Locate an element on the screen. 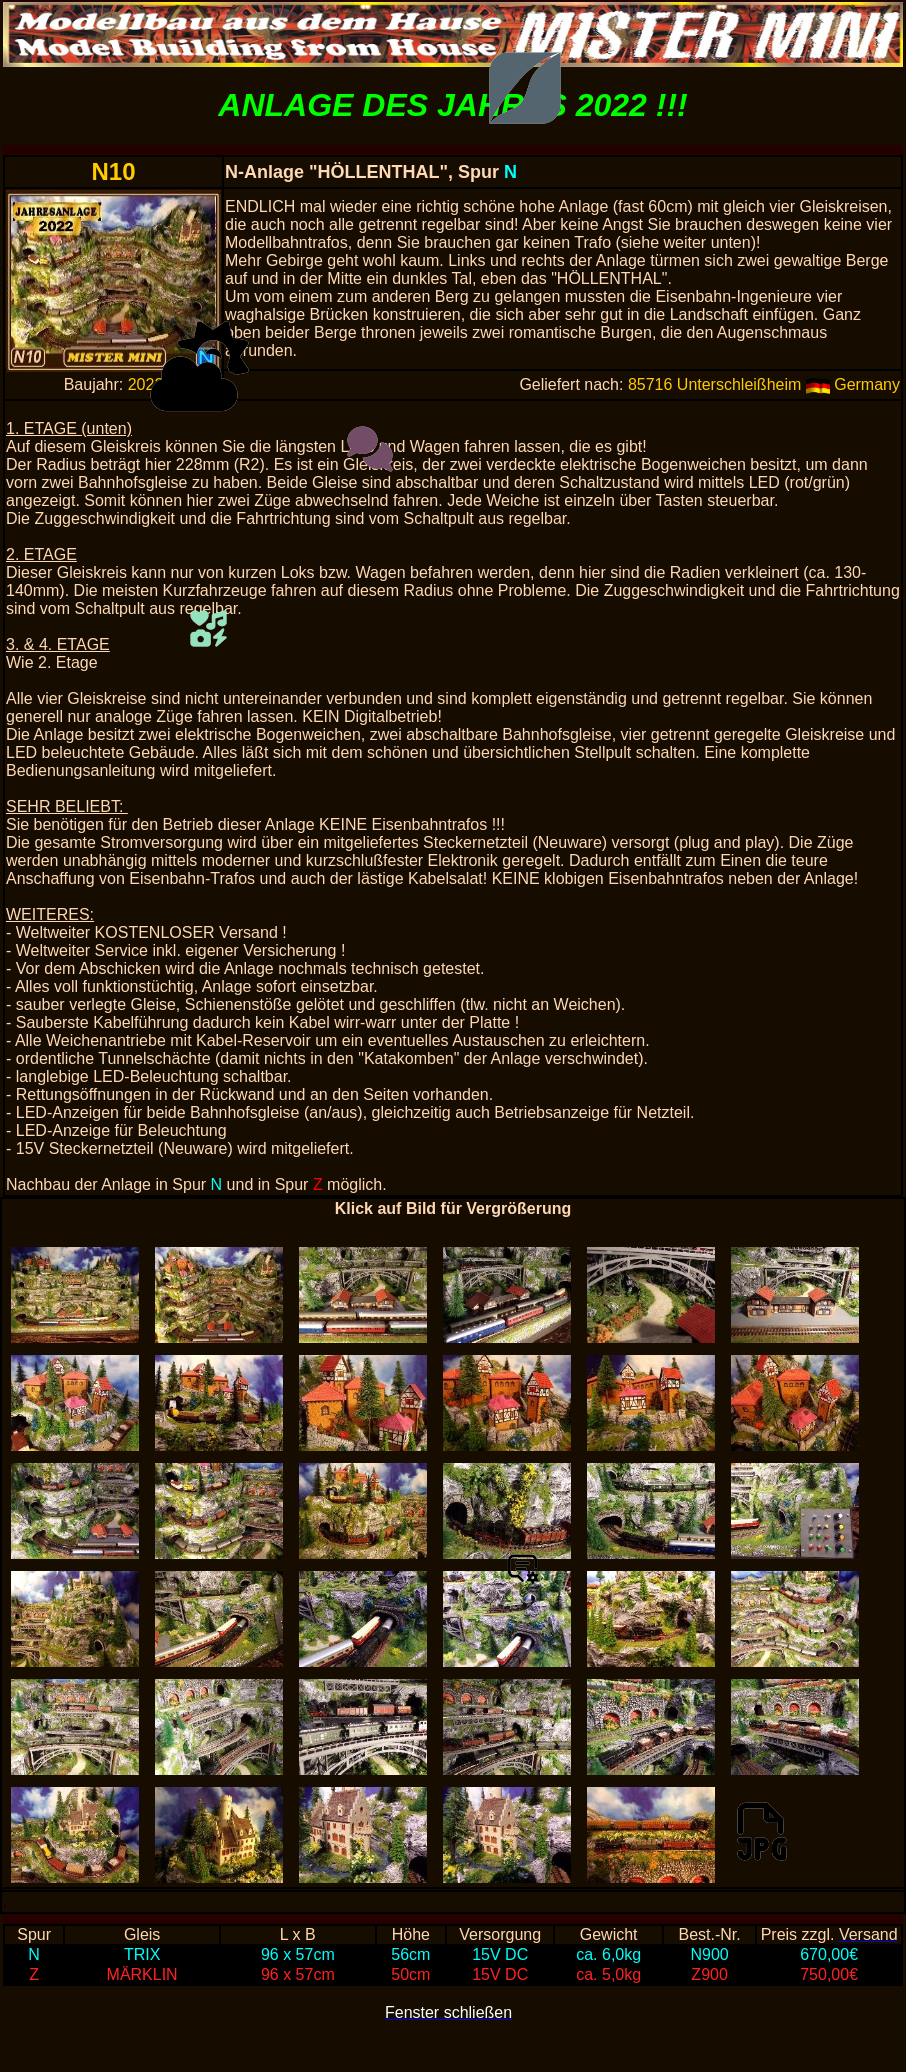  pied piper logo is located at coordinates (525, 88).